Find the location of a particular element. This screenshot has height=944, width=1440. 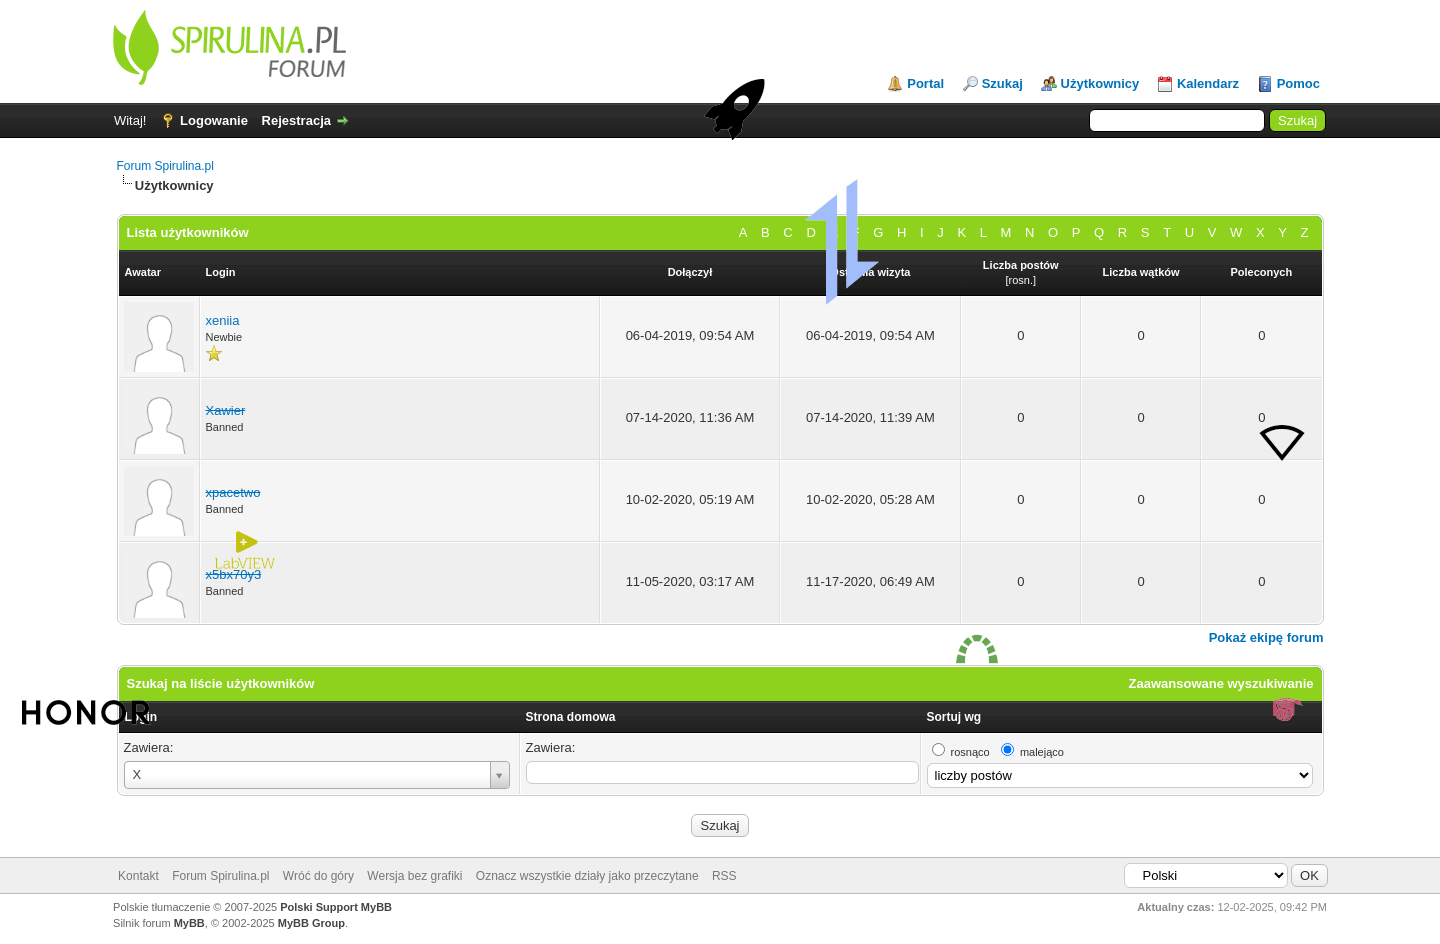

sympy python library logo is located at coordinates (1288, 709).